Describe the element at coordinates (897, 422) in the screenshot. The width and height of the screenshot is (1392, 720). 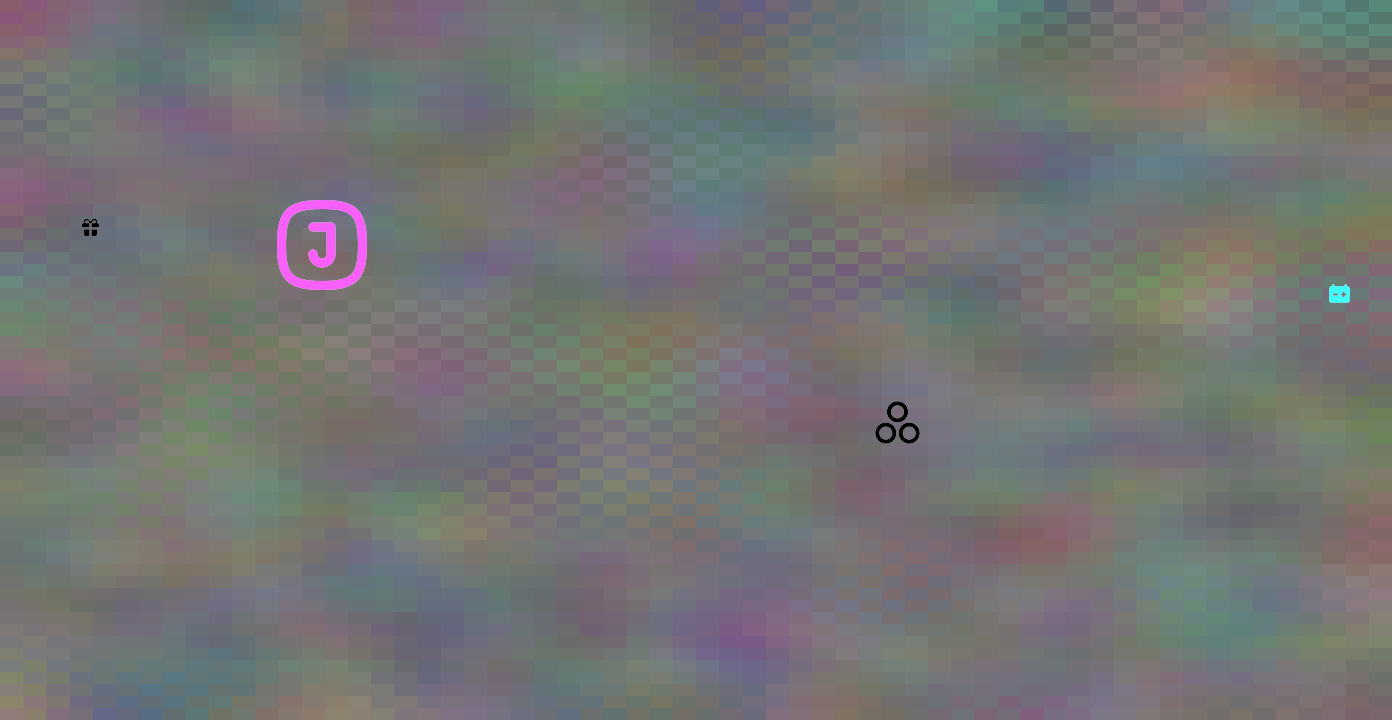
I see `view connected groups or clusters` at that location.